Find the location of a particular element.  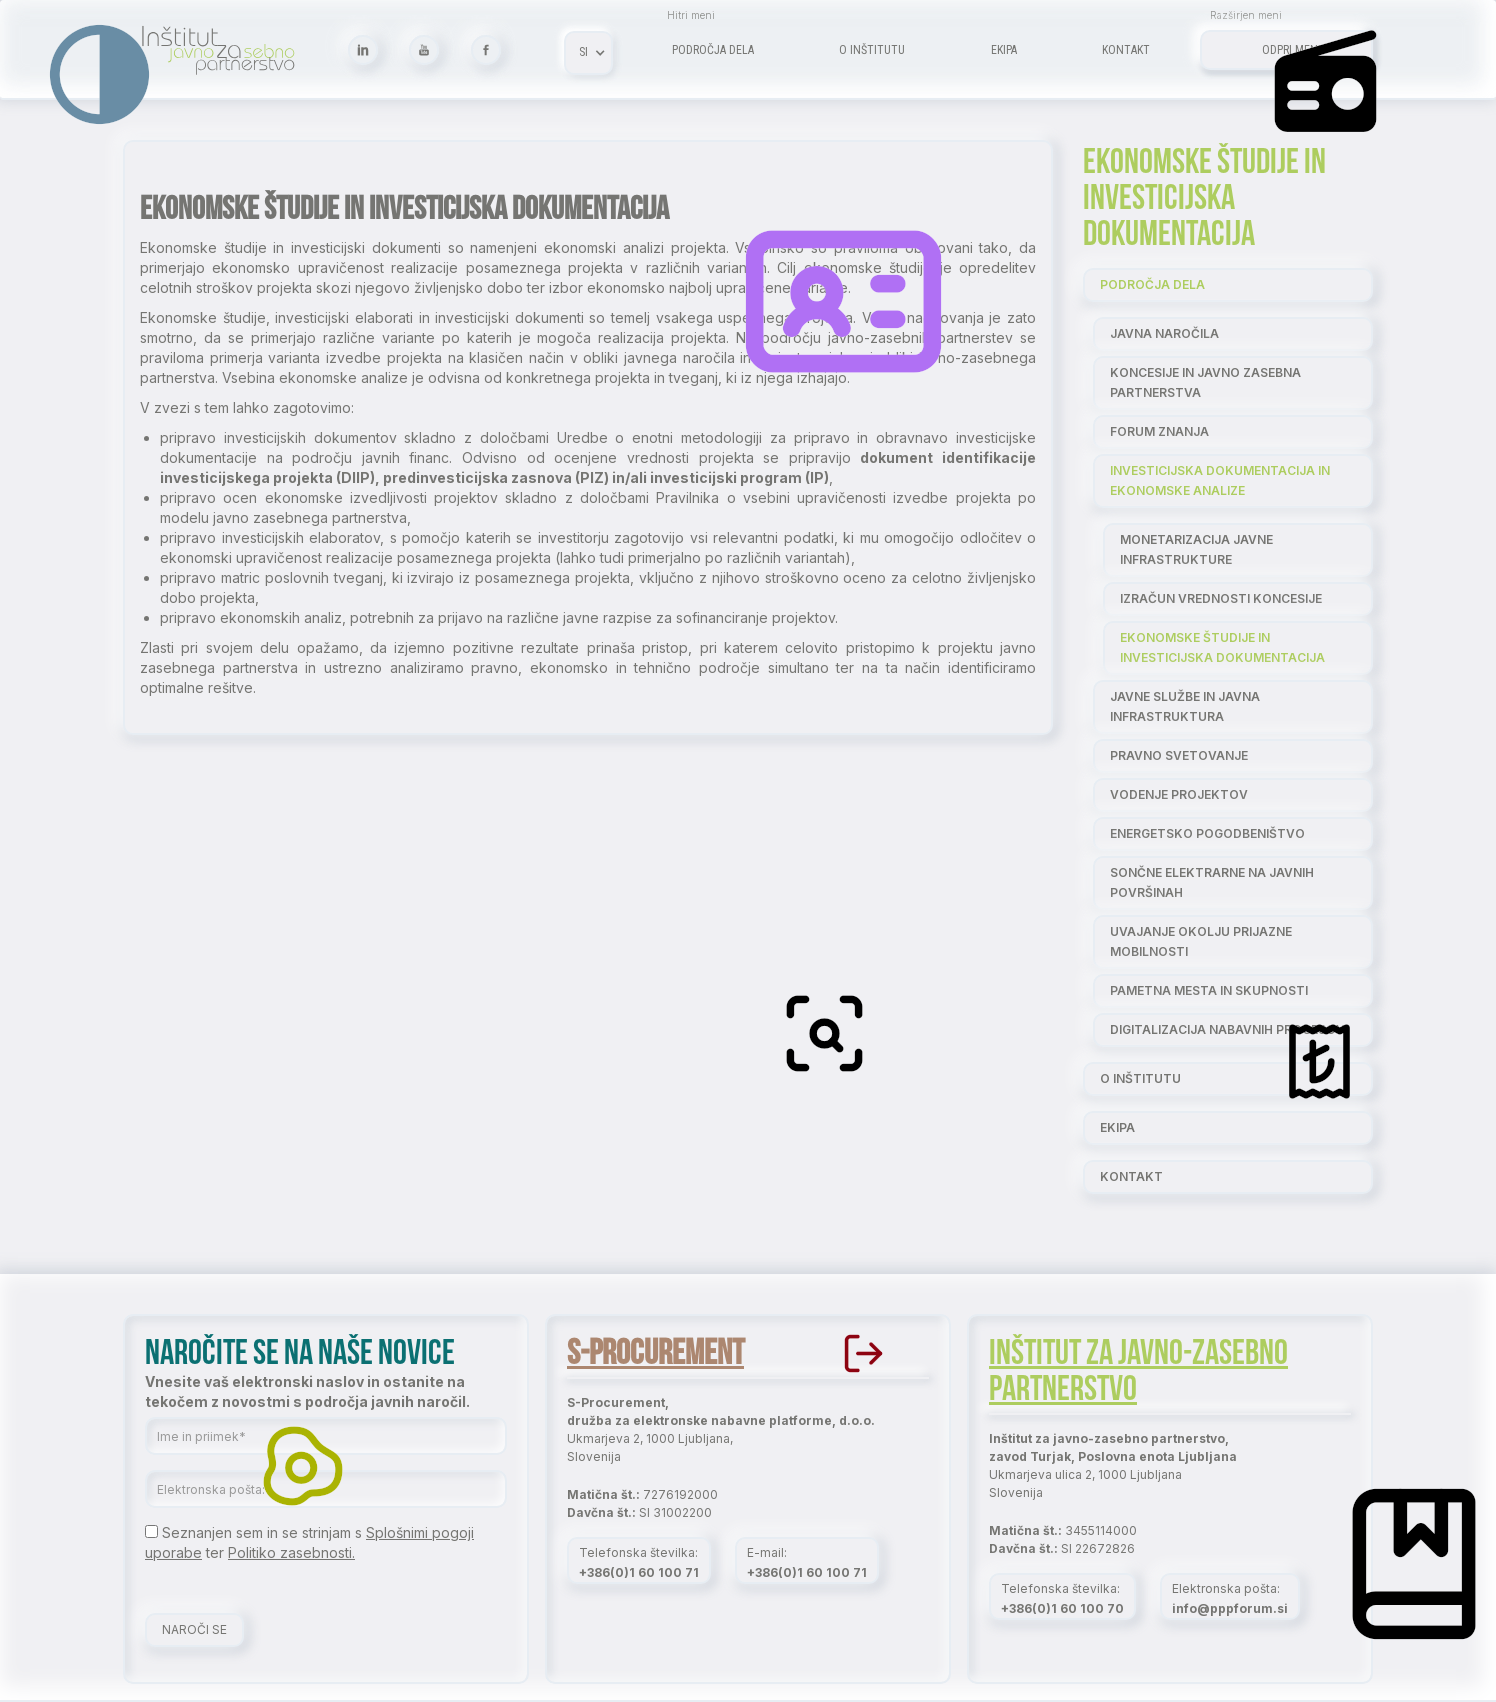

access breakfast or morning meal recipes is located at coordinates (303, 1466).